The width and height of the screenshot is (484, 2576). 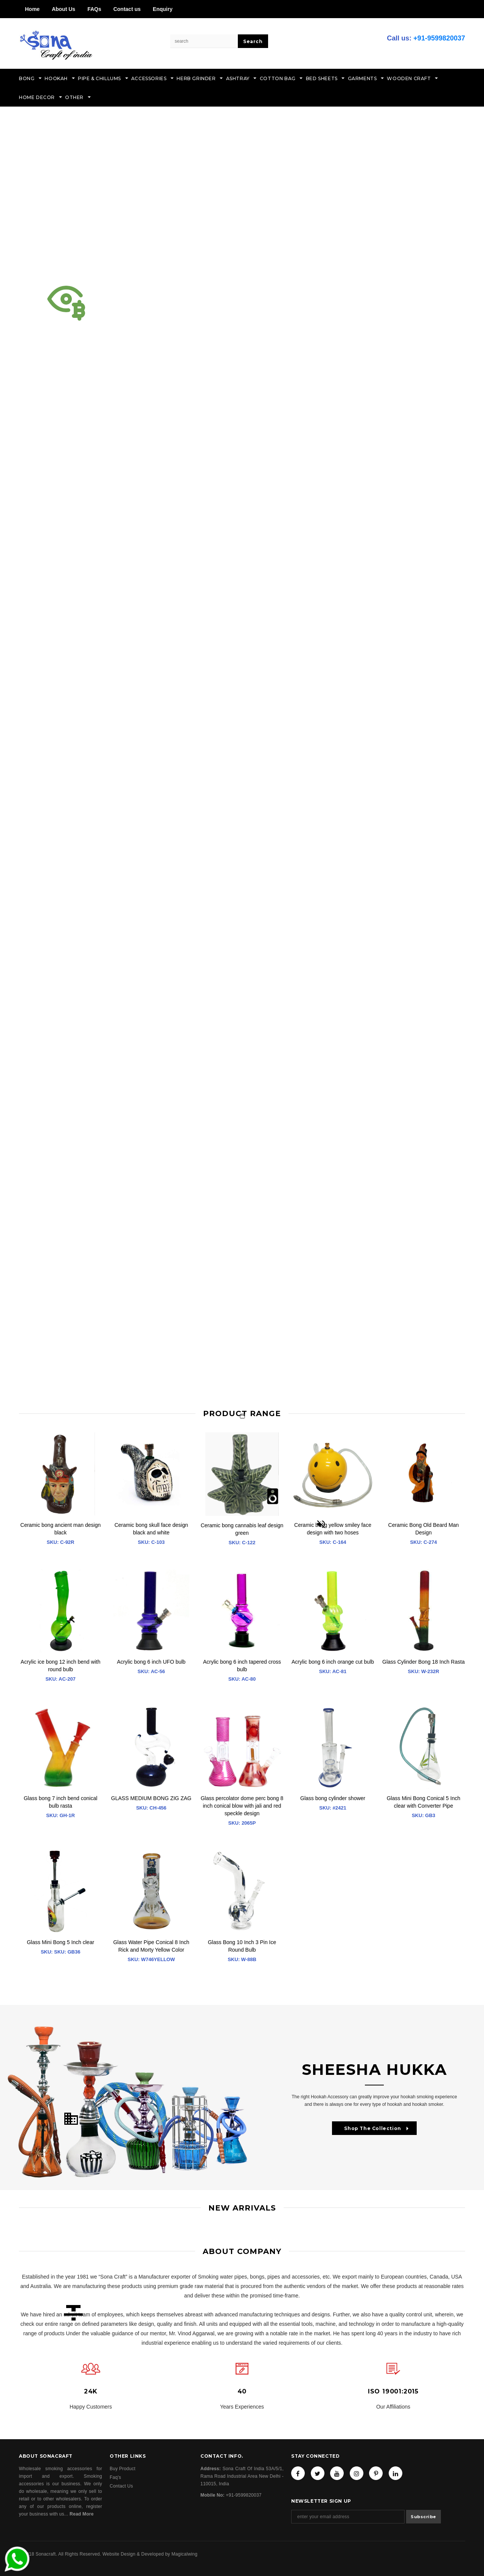 What do you see at coordinates (242, 1416) in the screenshot?
I see `open a new browser window` at bounding box center [242, 1416].